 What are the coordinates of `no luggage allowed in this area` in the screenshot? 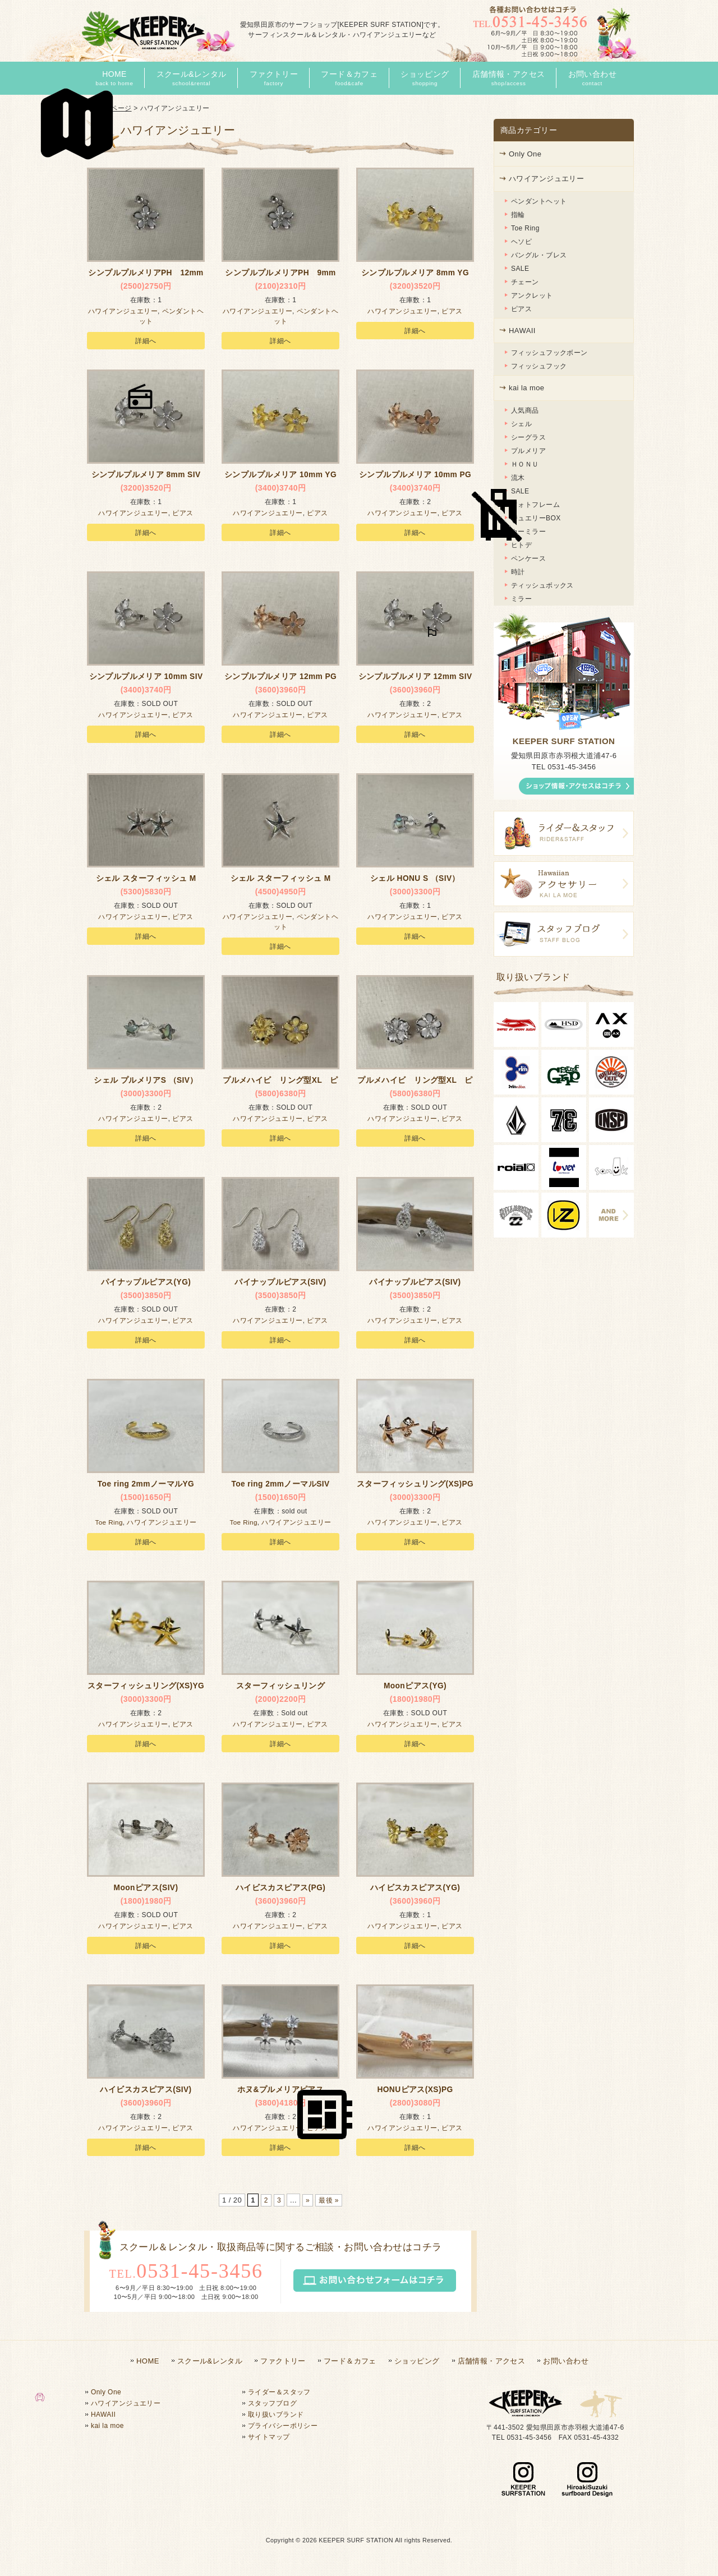 It's located at (499, 515).